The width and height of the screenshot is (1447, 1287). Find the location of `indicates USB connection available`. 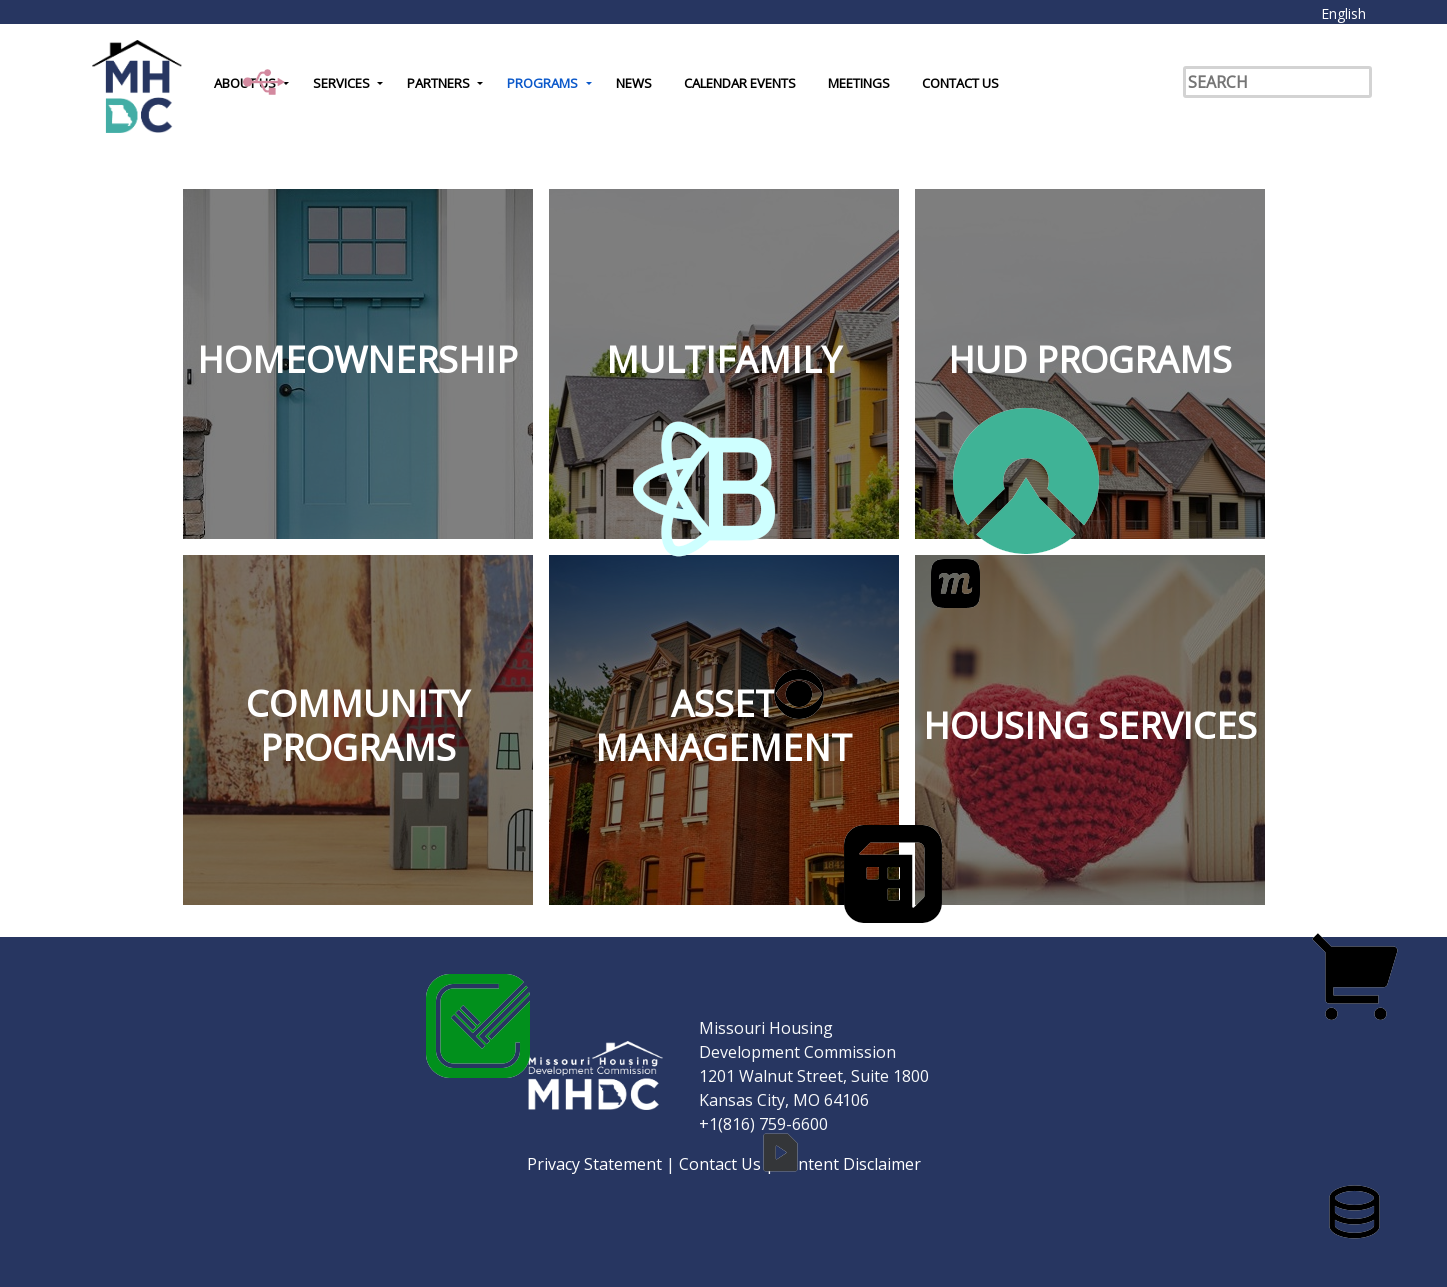

indicates USB connection available is located at coordinates (264, 82).